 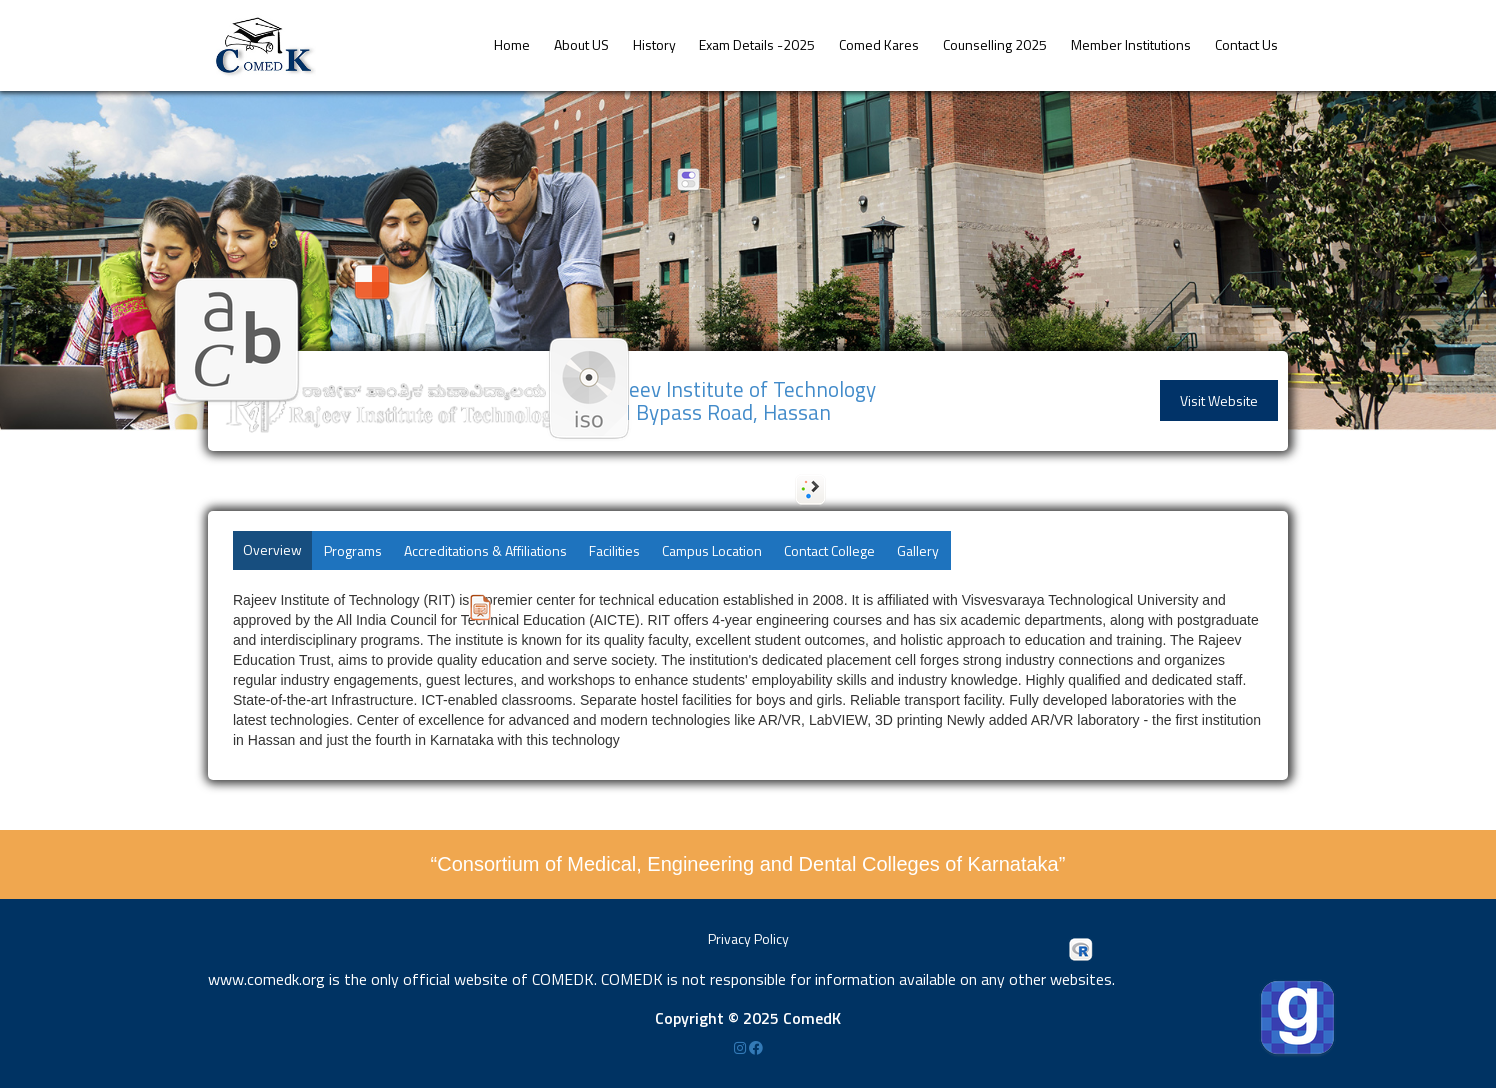 I want to click on switch to the top-left workspace, so click(x=372, y=282).